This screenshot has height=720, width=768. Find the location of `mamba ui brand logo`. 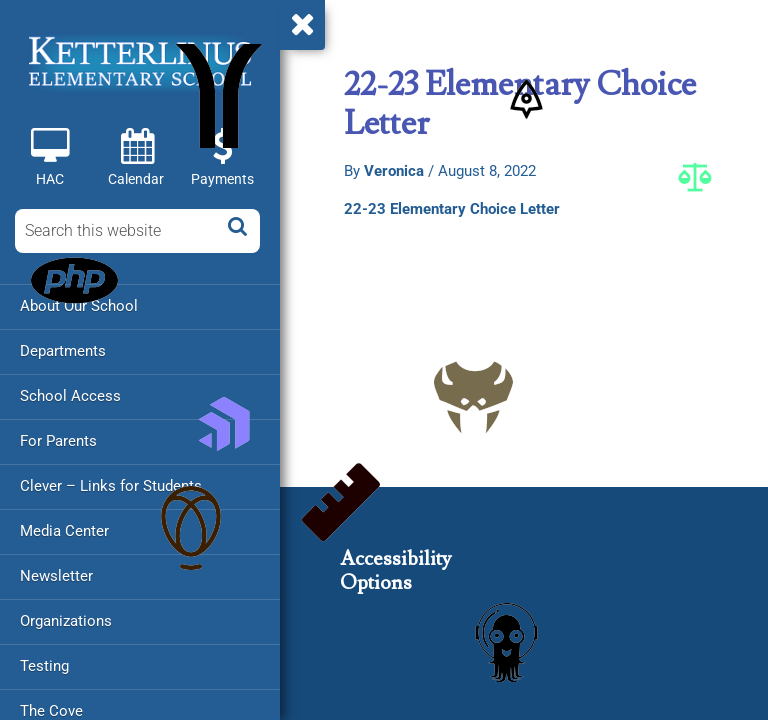

mamba ui brand logo is located at coordinates (473, 397).